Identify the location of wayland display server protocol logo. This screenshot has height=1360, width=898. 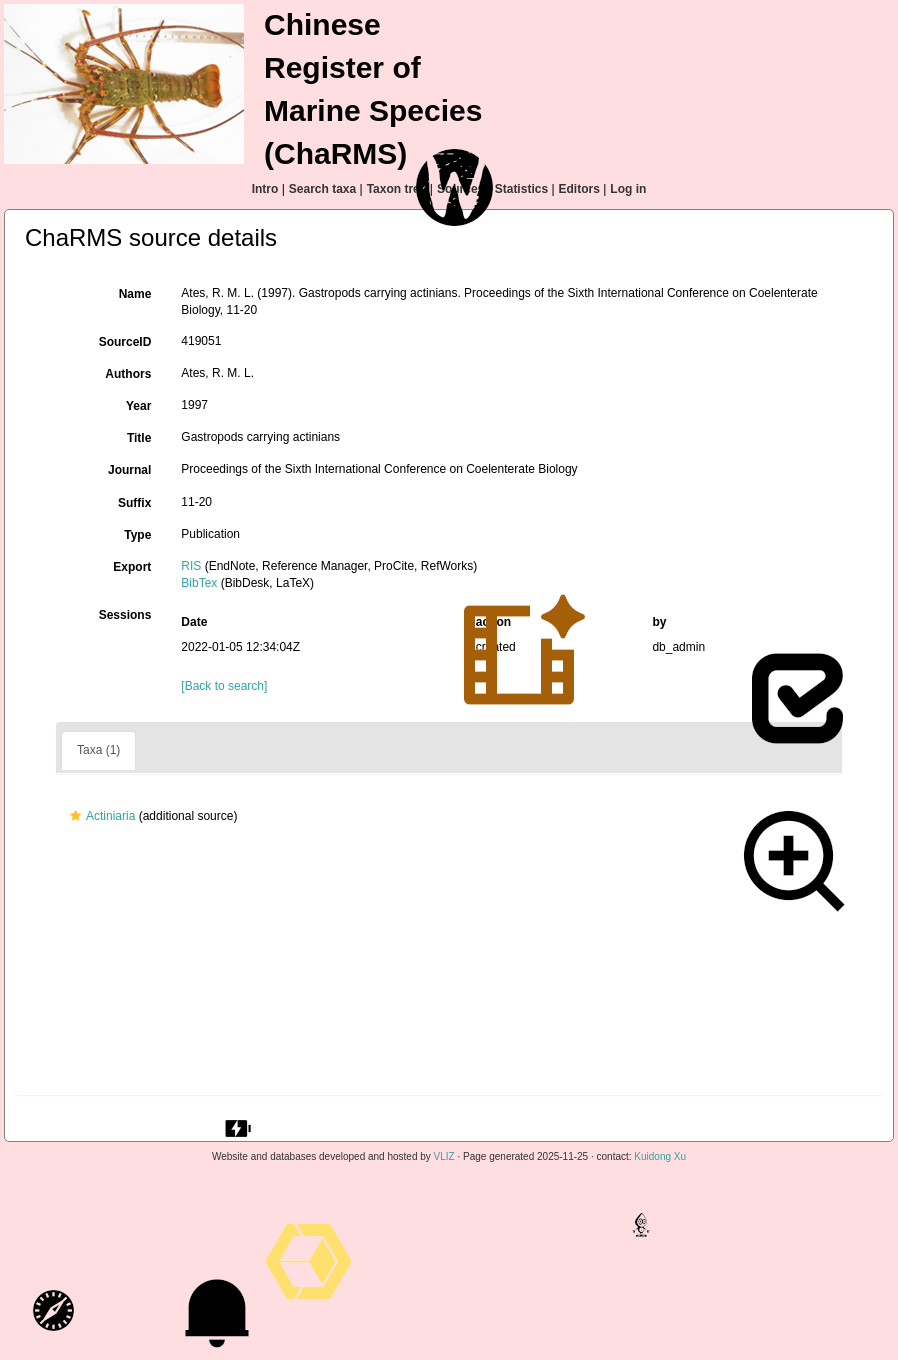
(454, 187).